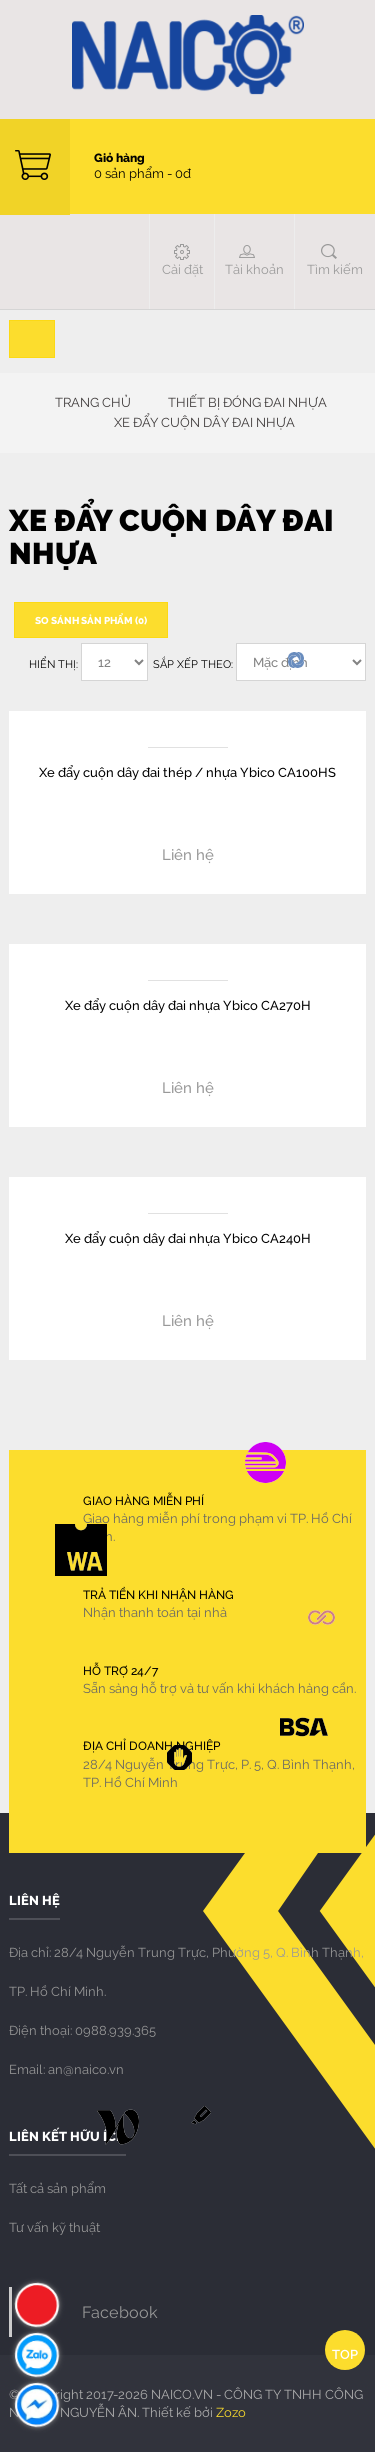  I want to click on open ShareX screen capture application, so click(296, 660).